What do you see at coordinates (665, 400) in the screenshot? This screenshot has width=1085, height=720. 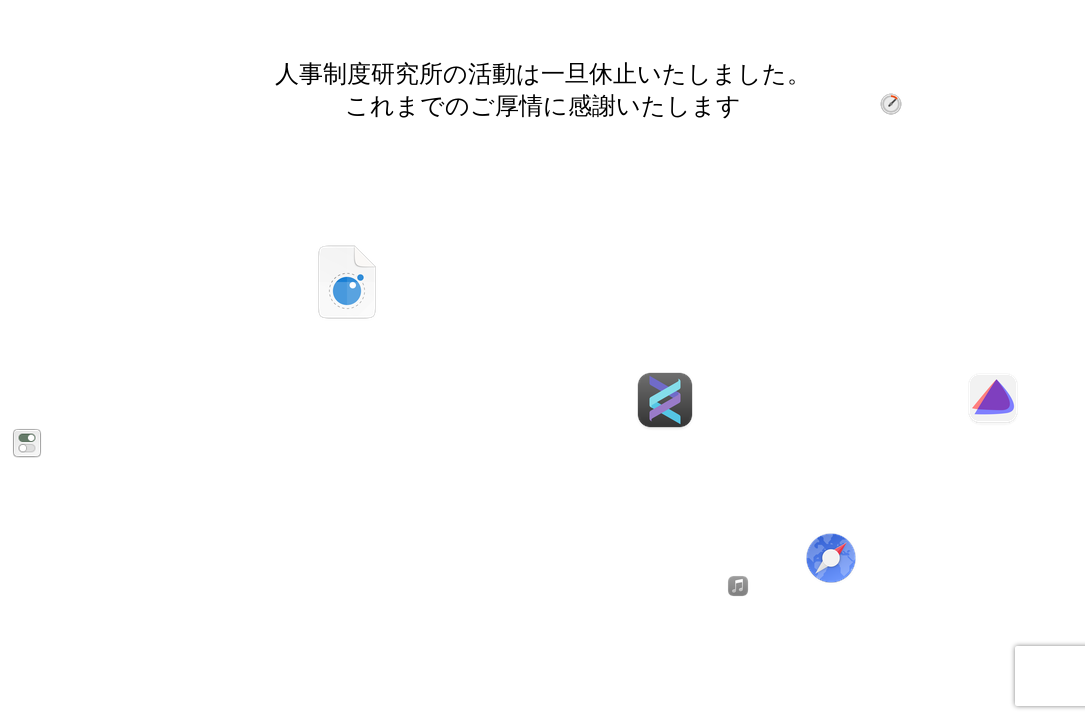 I see `open the helix app` at bounding box center [665, 400].